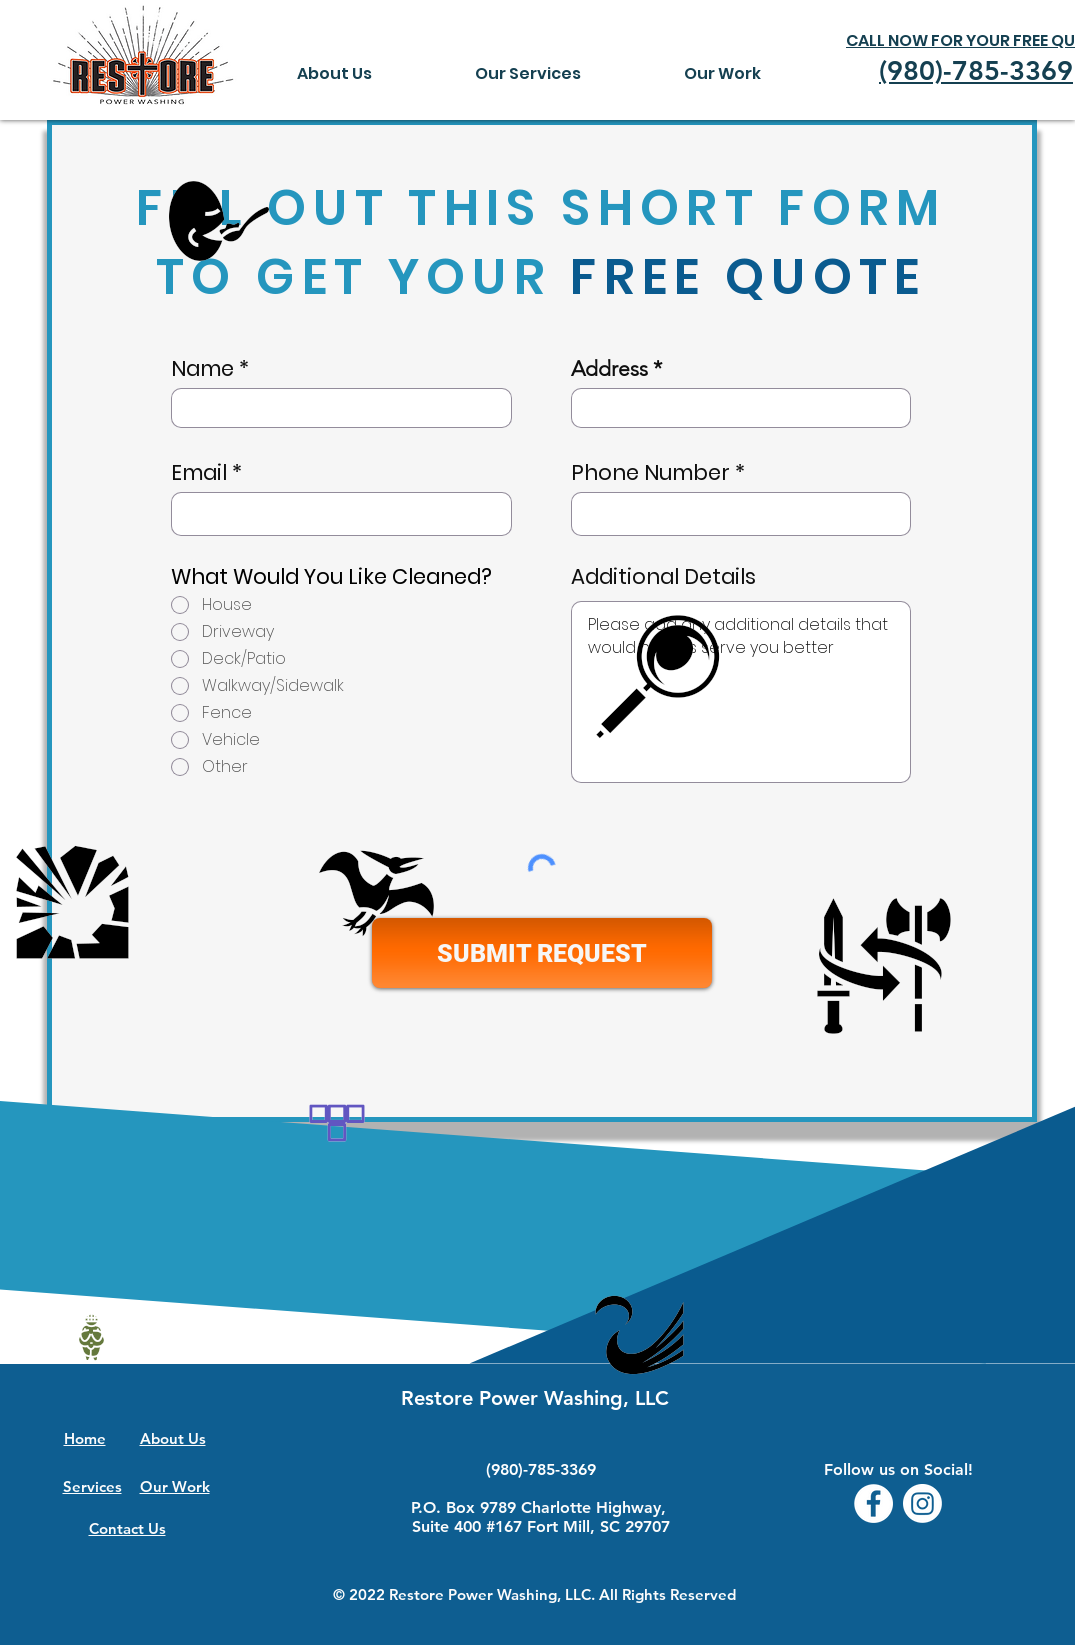 The height and width of the screenshot is (1645, 1075). Describe the element at coordinates (91, 1337) in the screenshot. I see `view artifact or historical item details` at that location.